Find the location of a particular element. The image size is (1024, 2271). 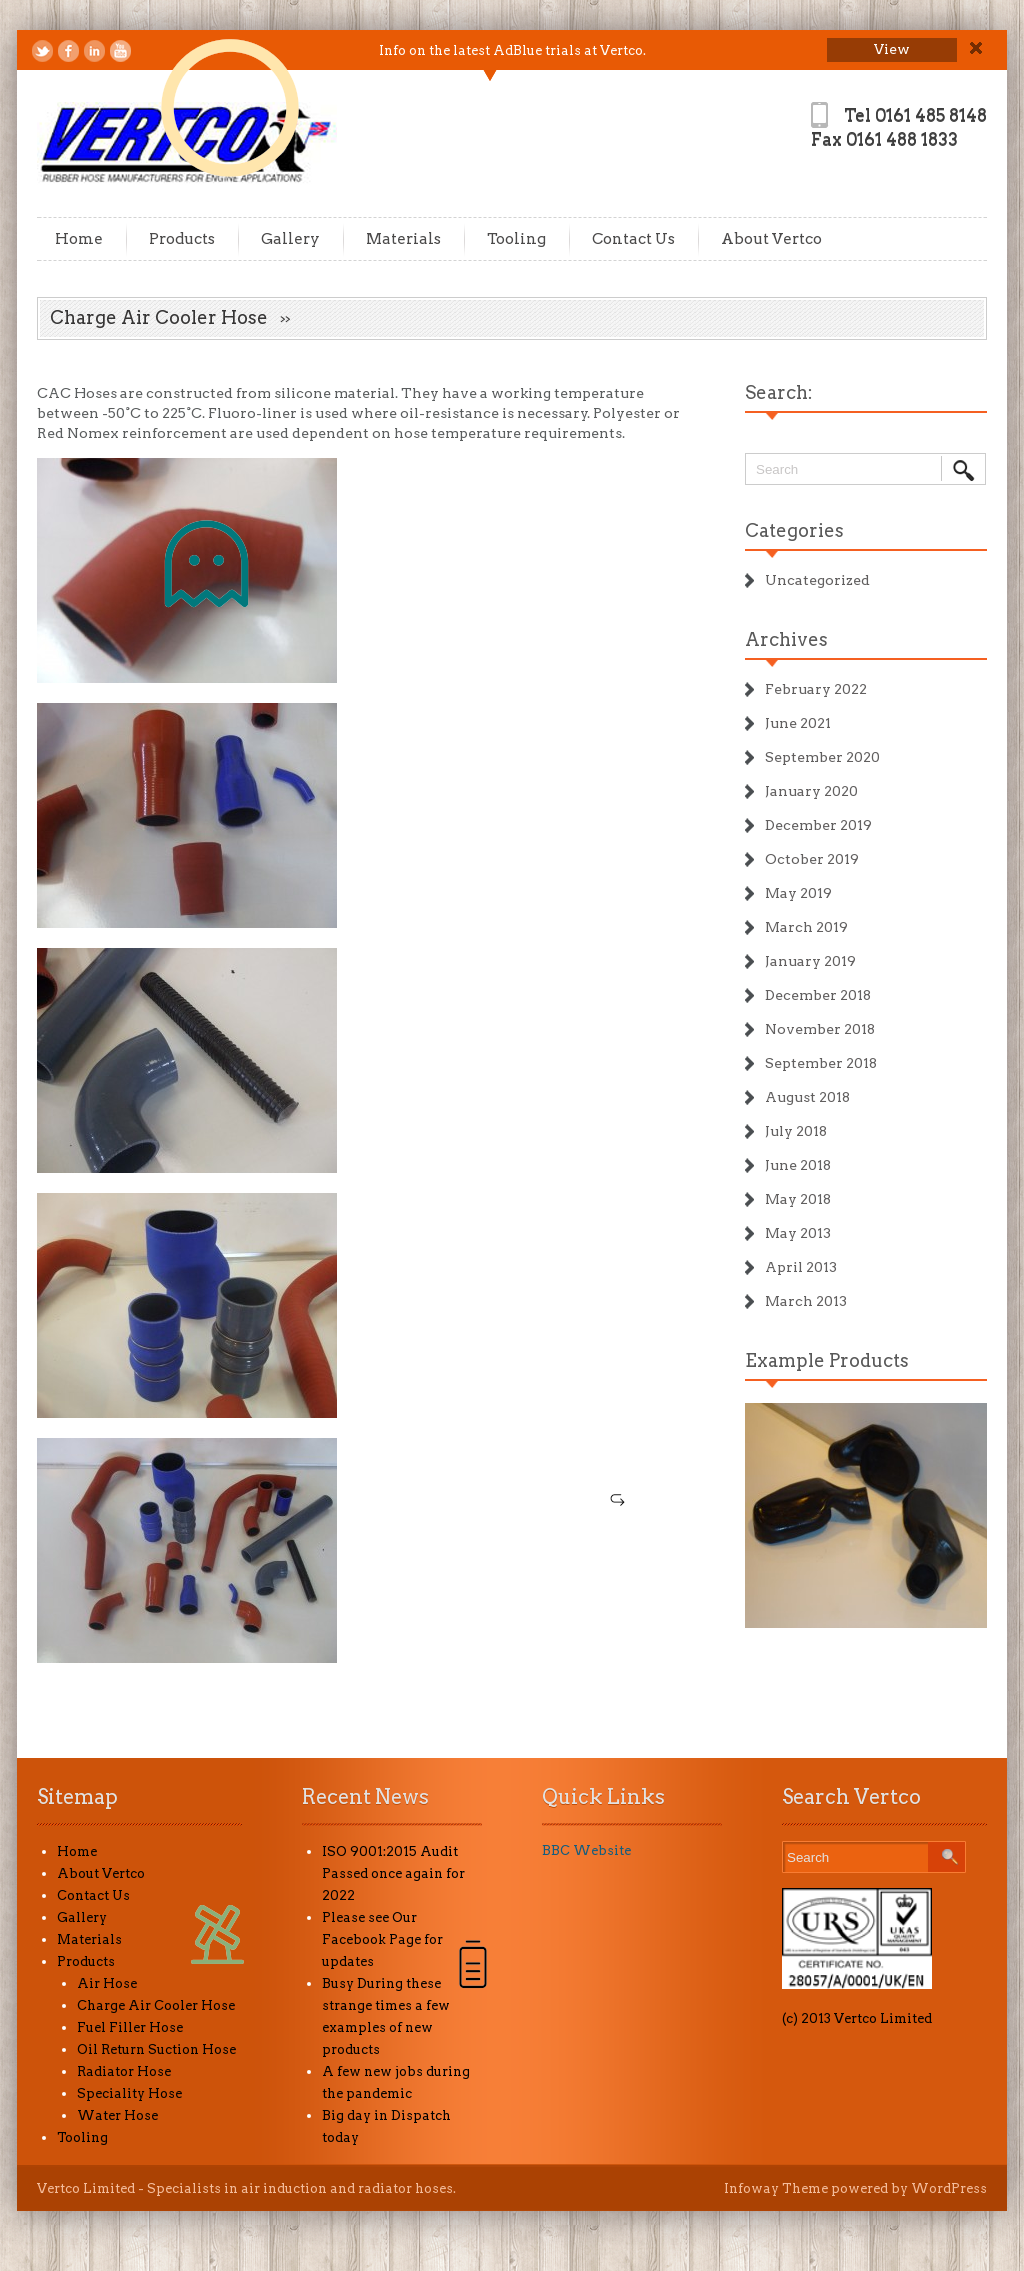

indicates high battery level is located at coordinates (473, 1965).